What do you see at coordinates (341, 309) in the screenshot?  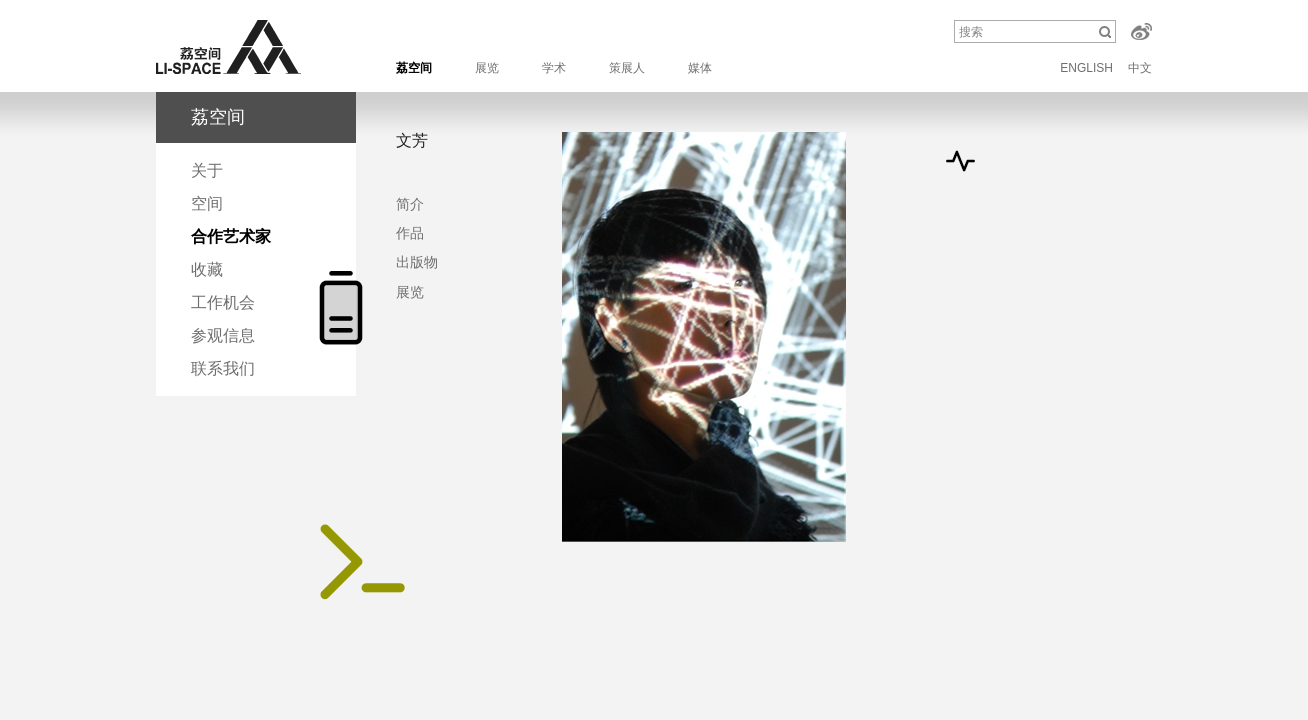 I see `indicates medium battery level` at bounding box center [341, 309].